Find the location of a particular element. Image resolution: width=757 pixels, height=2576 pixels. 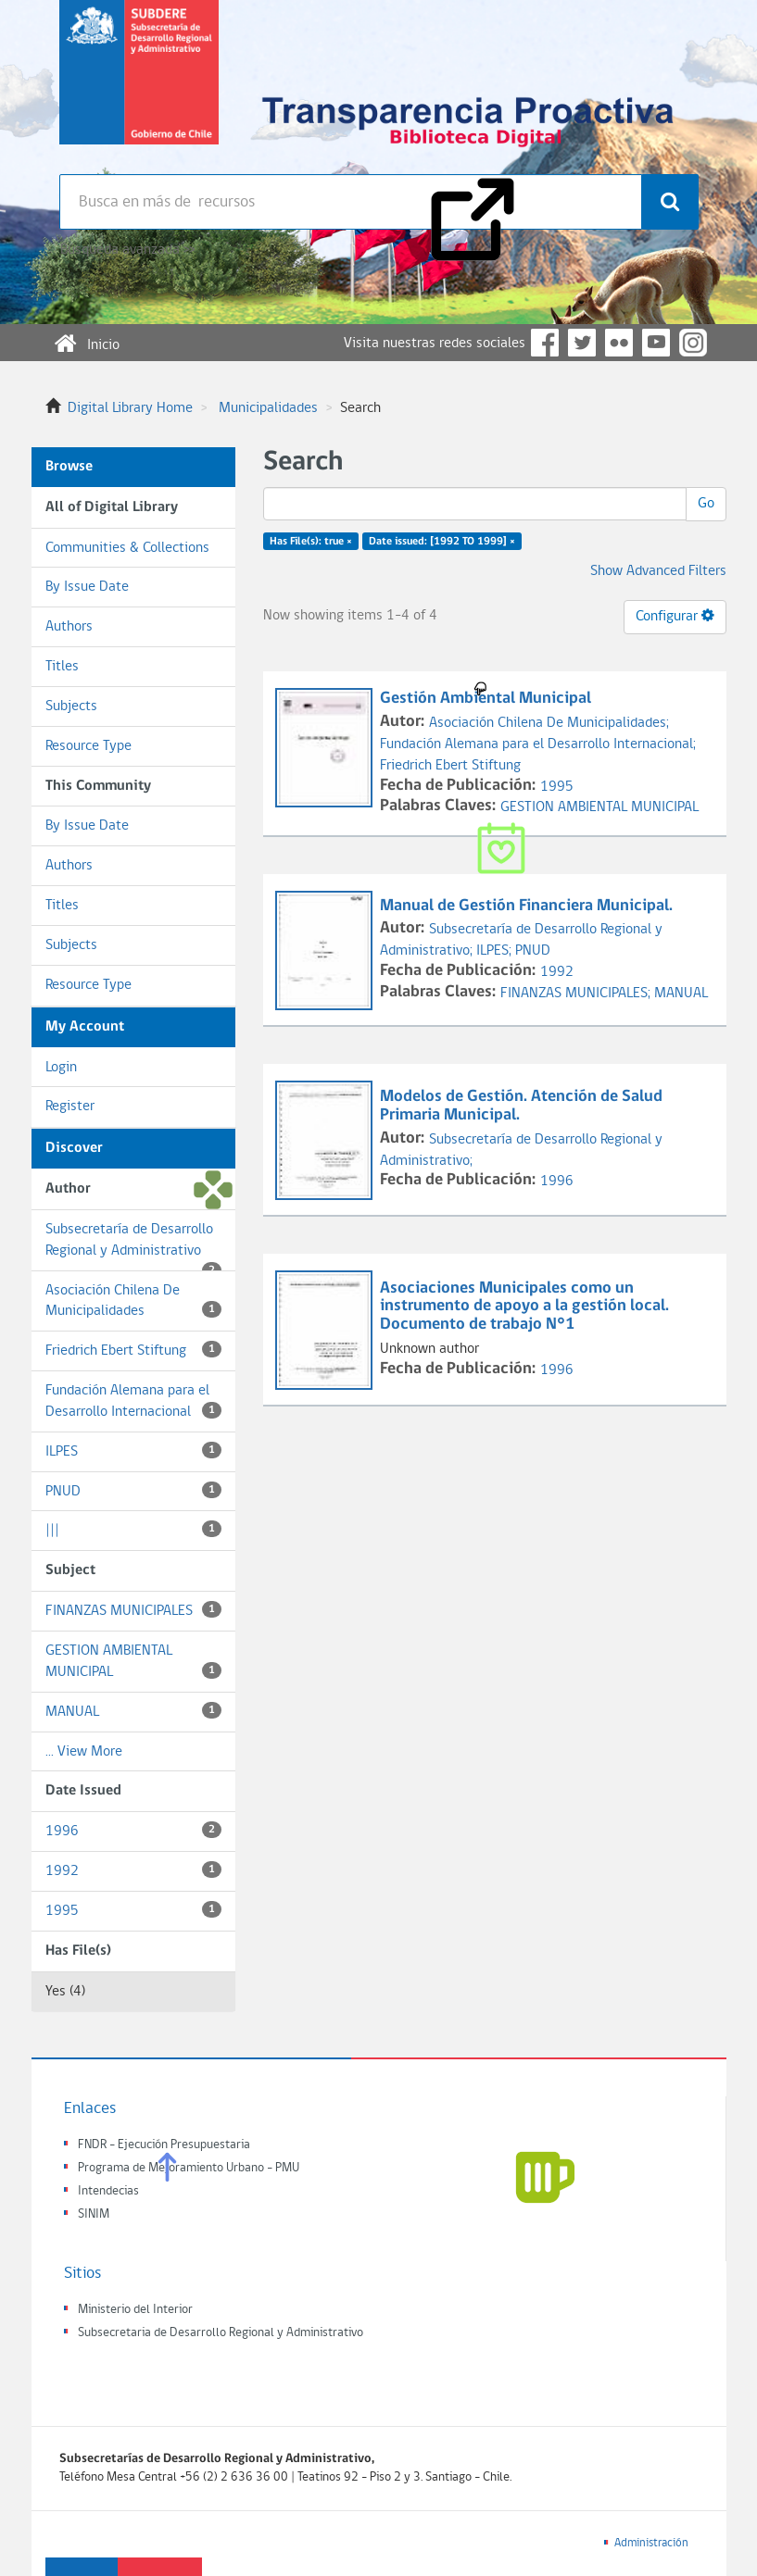

open link in a new window or tab is located at coordinates (473, 219).